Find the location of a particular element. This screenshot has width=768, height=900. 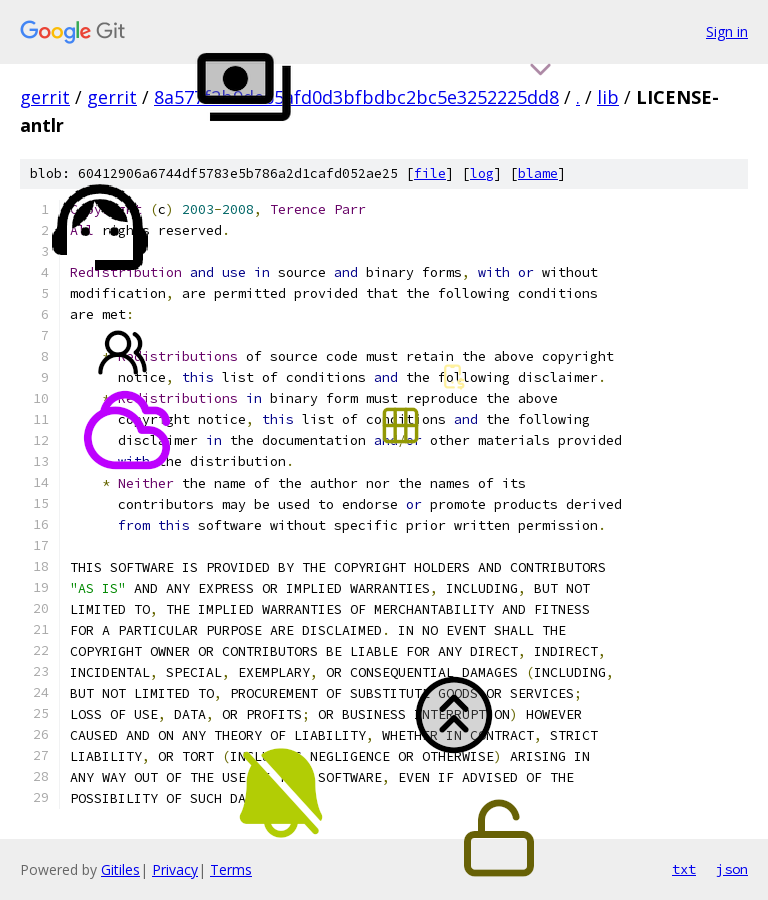

contact customer support is located at coordinates (100, 227).